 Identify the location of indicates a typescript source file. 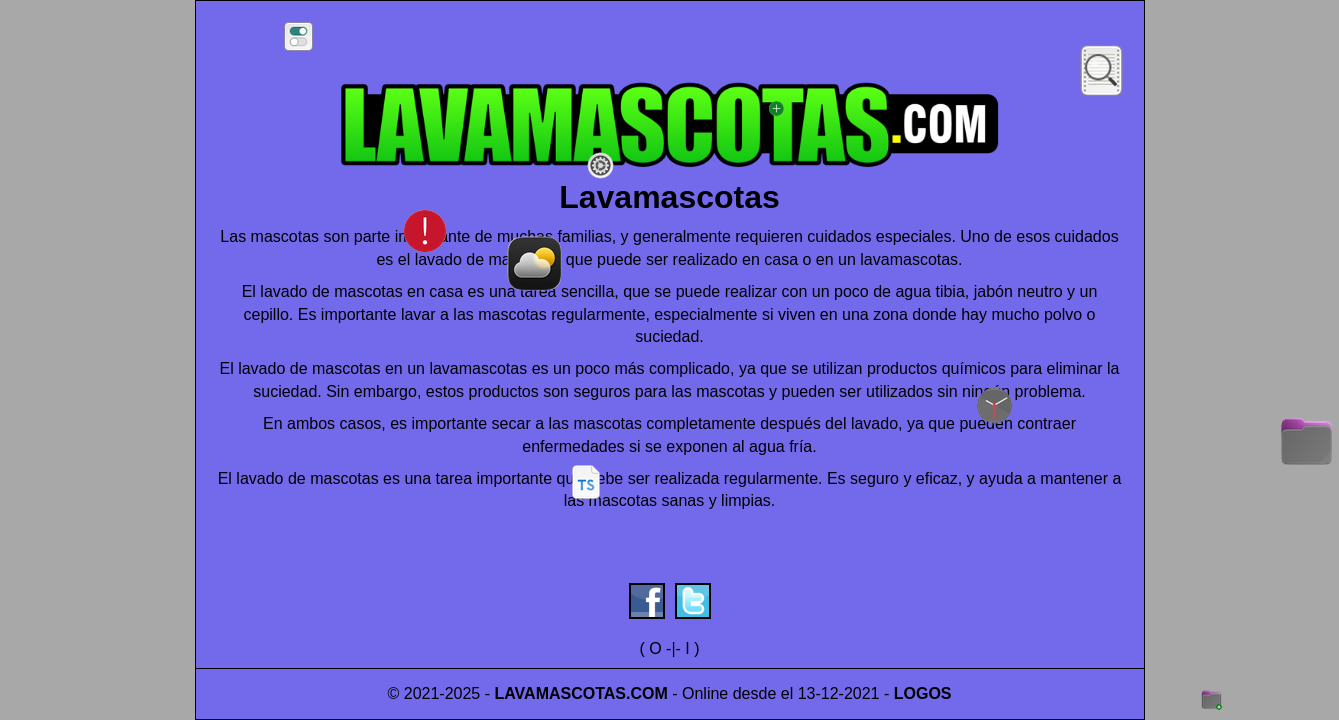
(586, 482).